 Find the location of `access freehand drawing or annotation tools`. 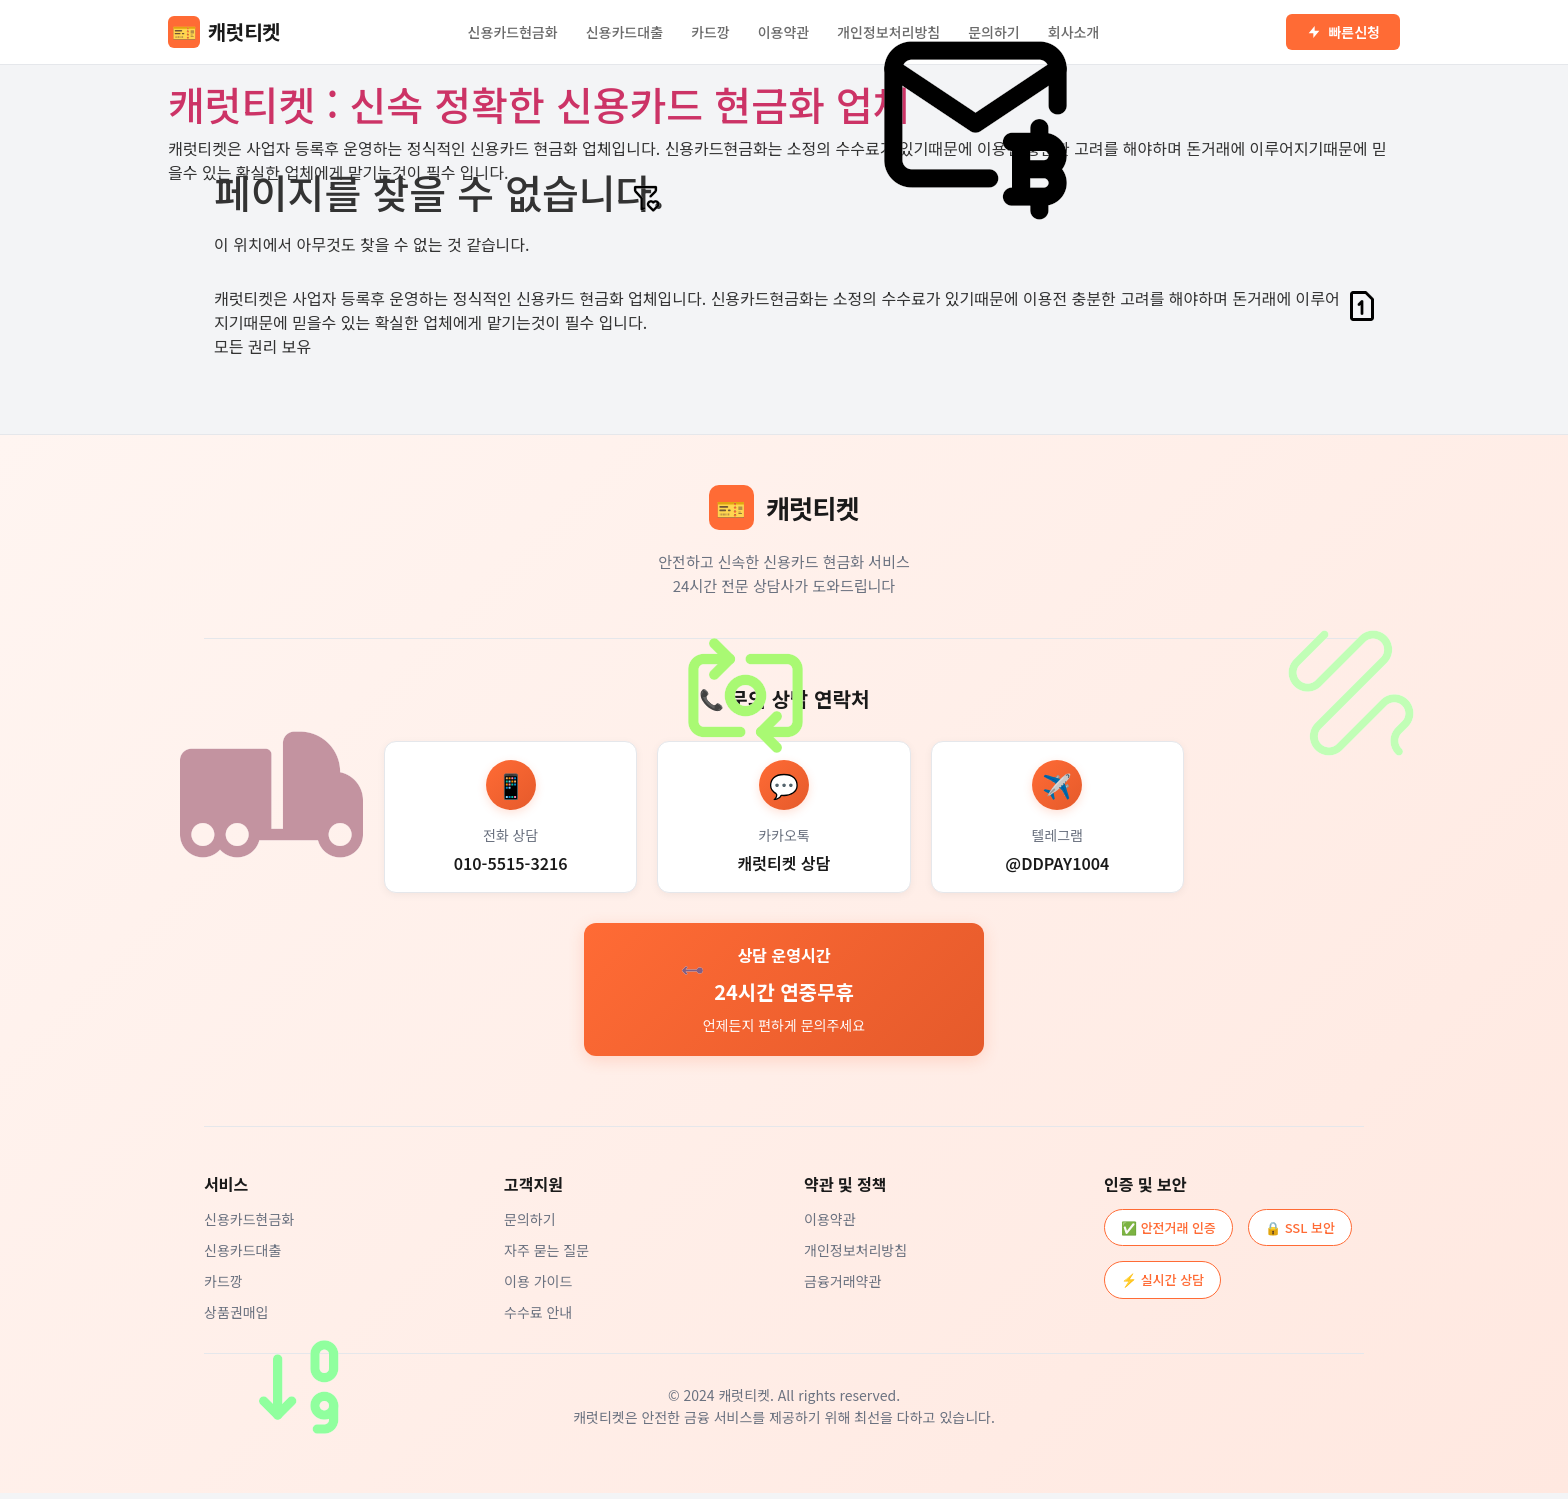

access freehand drawing or annotation tools is located at coordinates (1351, 693).